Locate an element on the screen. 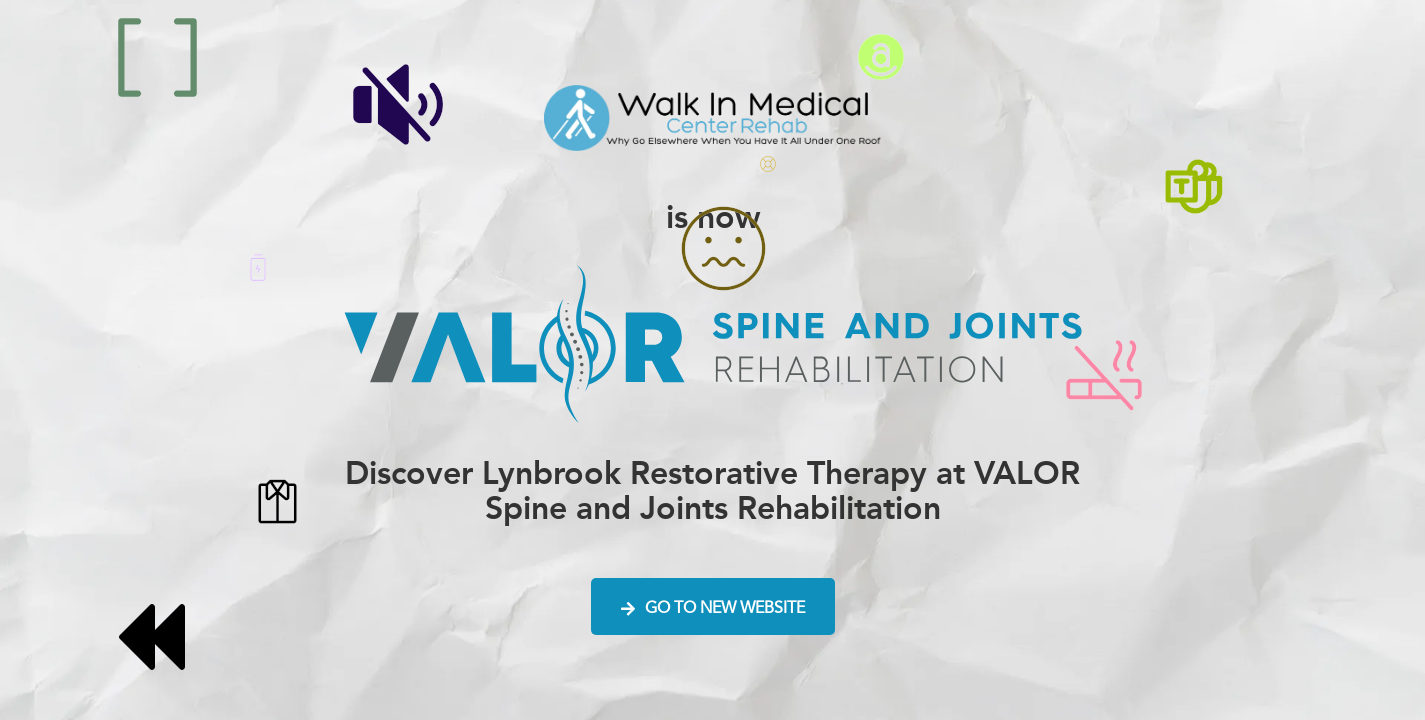 Image resolution: width=1425 pixels, height=720 pixels. open Microsoft Teams is located at coordinates (1192, 186).